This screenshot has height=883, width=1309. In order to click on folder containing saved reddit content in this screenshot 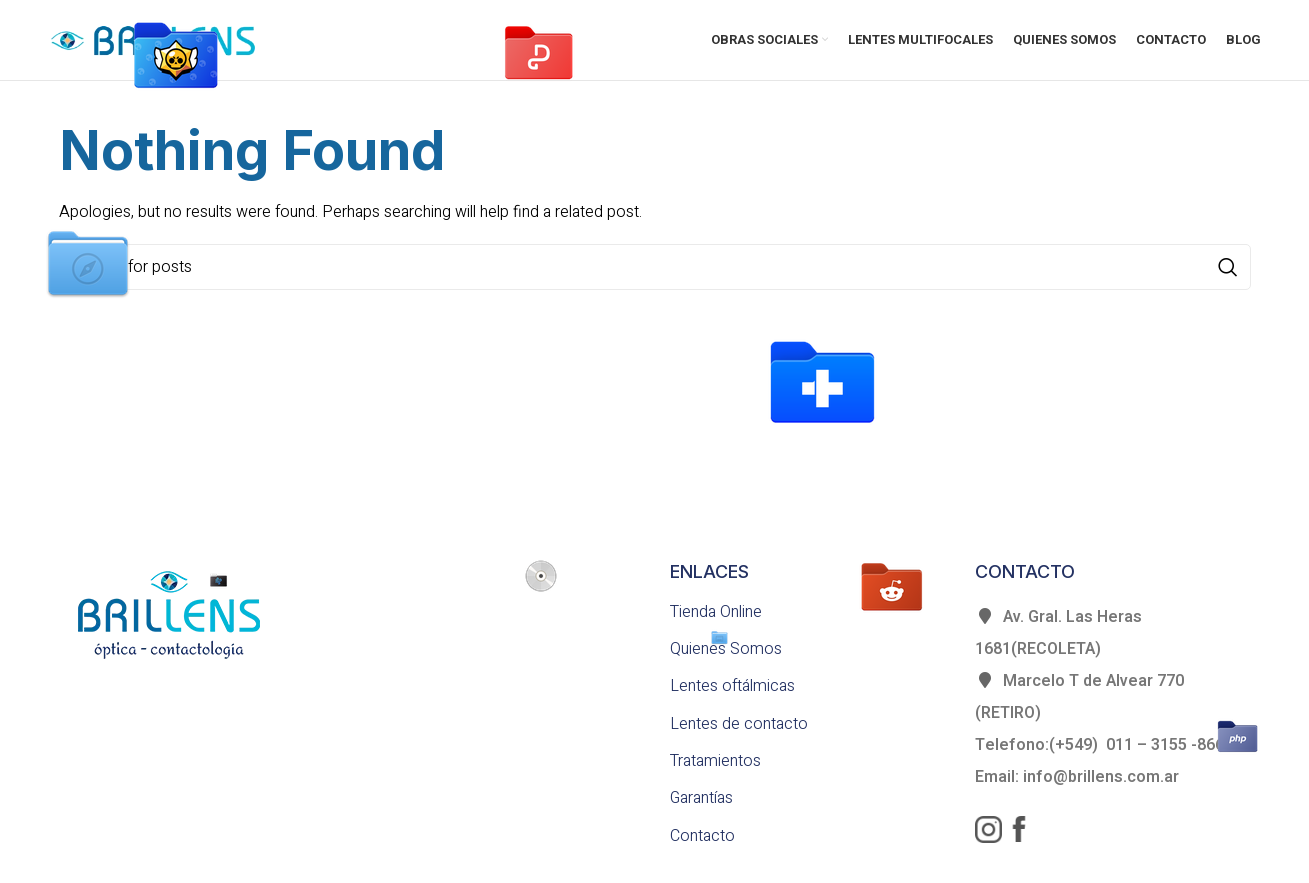, I will do `click(891, 588)`.